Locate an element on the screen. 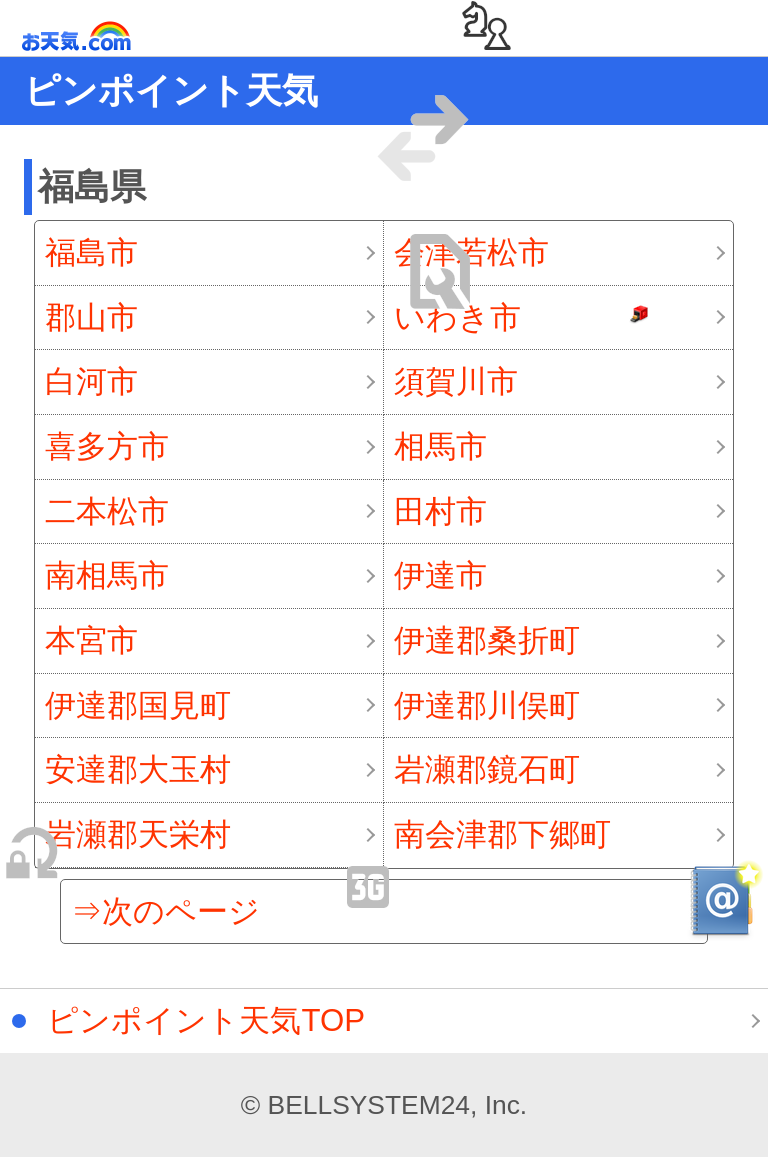 The image size is (768, 1157). indicates active data transmission on the network is located at coordinates (423, 138).